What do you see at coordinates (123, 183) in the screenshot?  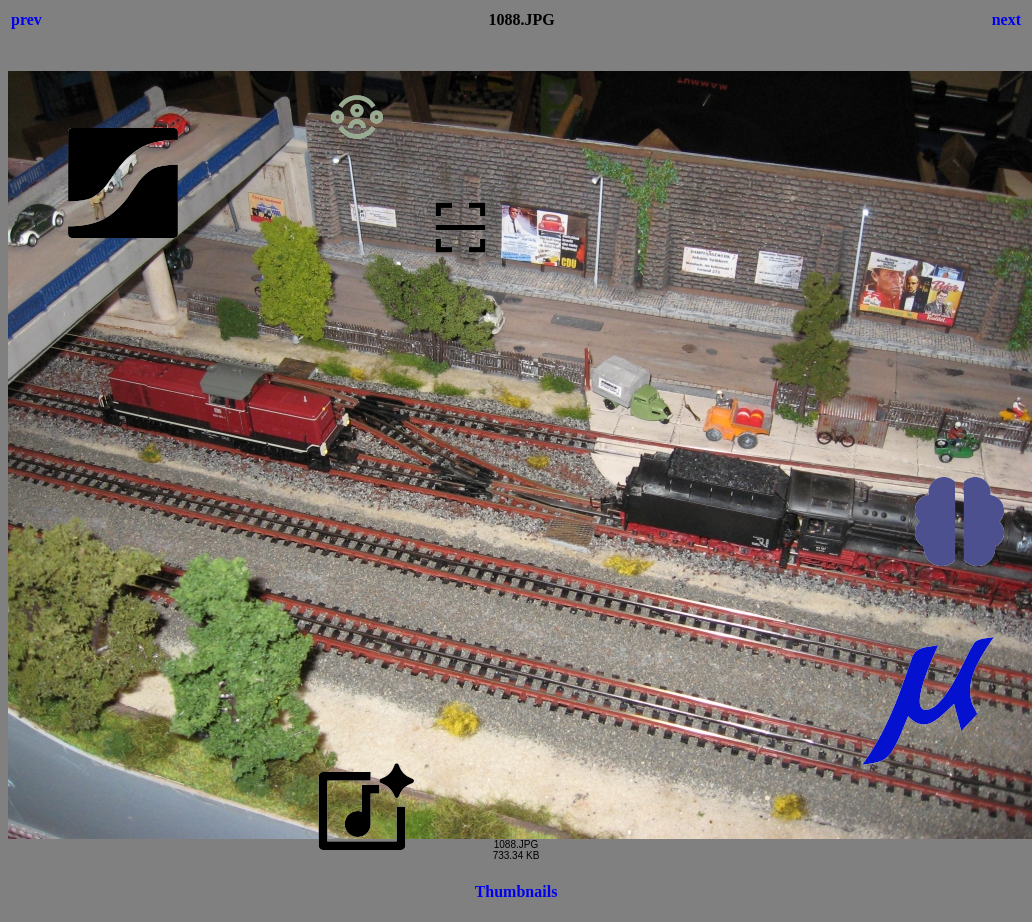 I see `open statista website or app` at bounding box center [123, 183].